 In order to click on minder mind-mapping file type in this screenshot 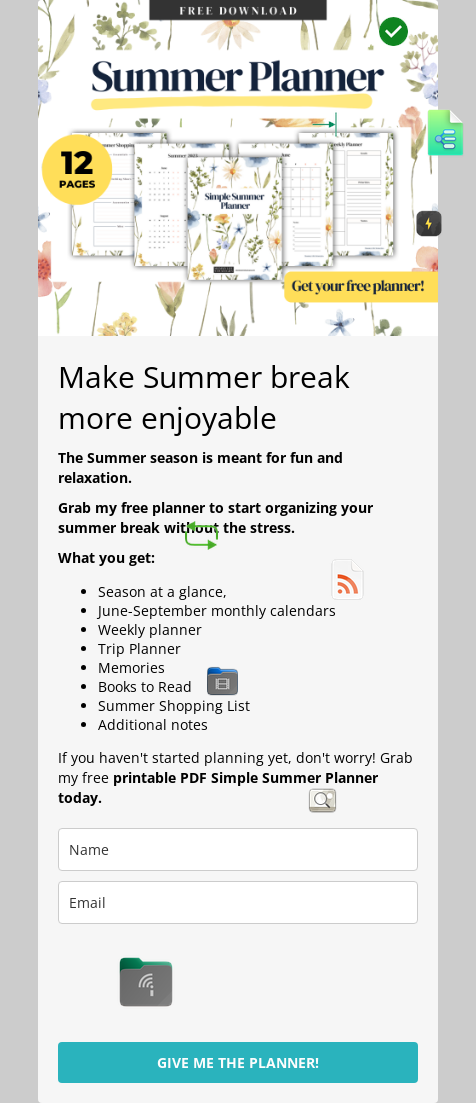, I will do `click(445, 133)`.